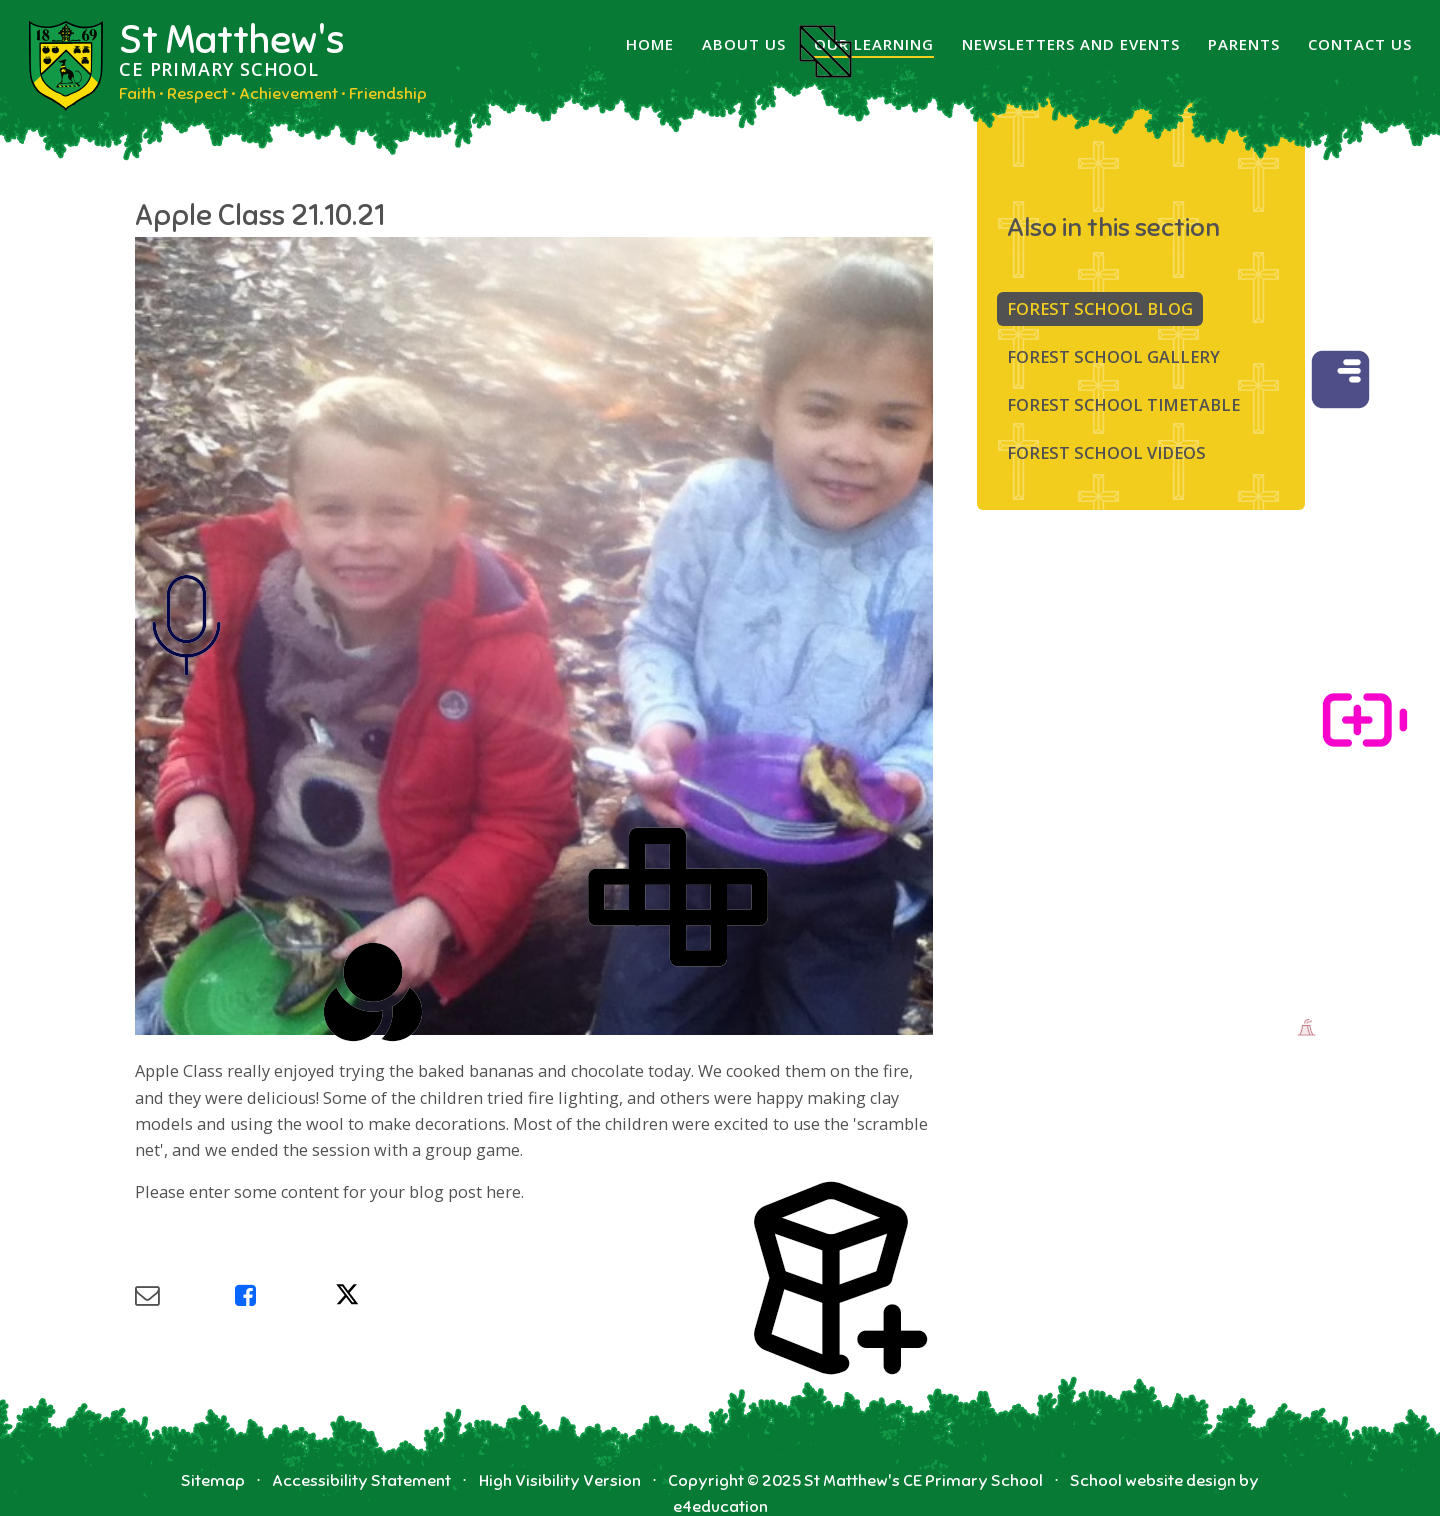 This screenshot has width=1440, height=1516. Describe the element at coordinates (186, 623) in the screenshot. I see `tap to use voice input` at that location.